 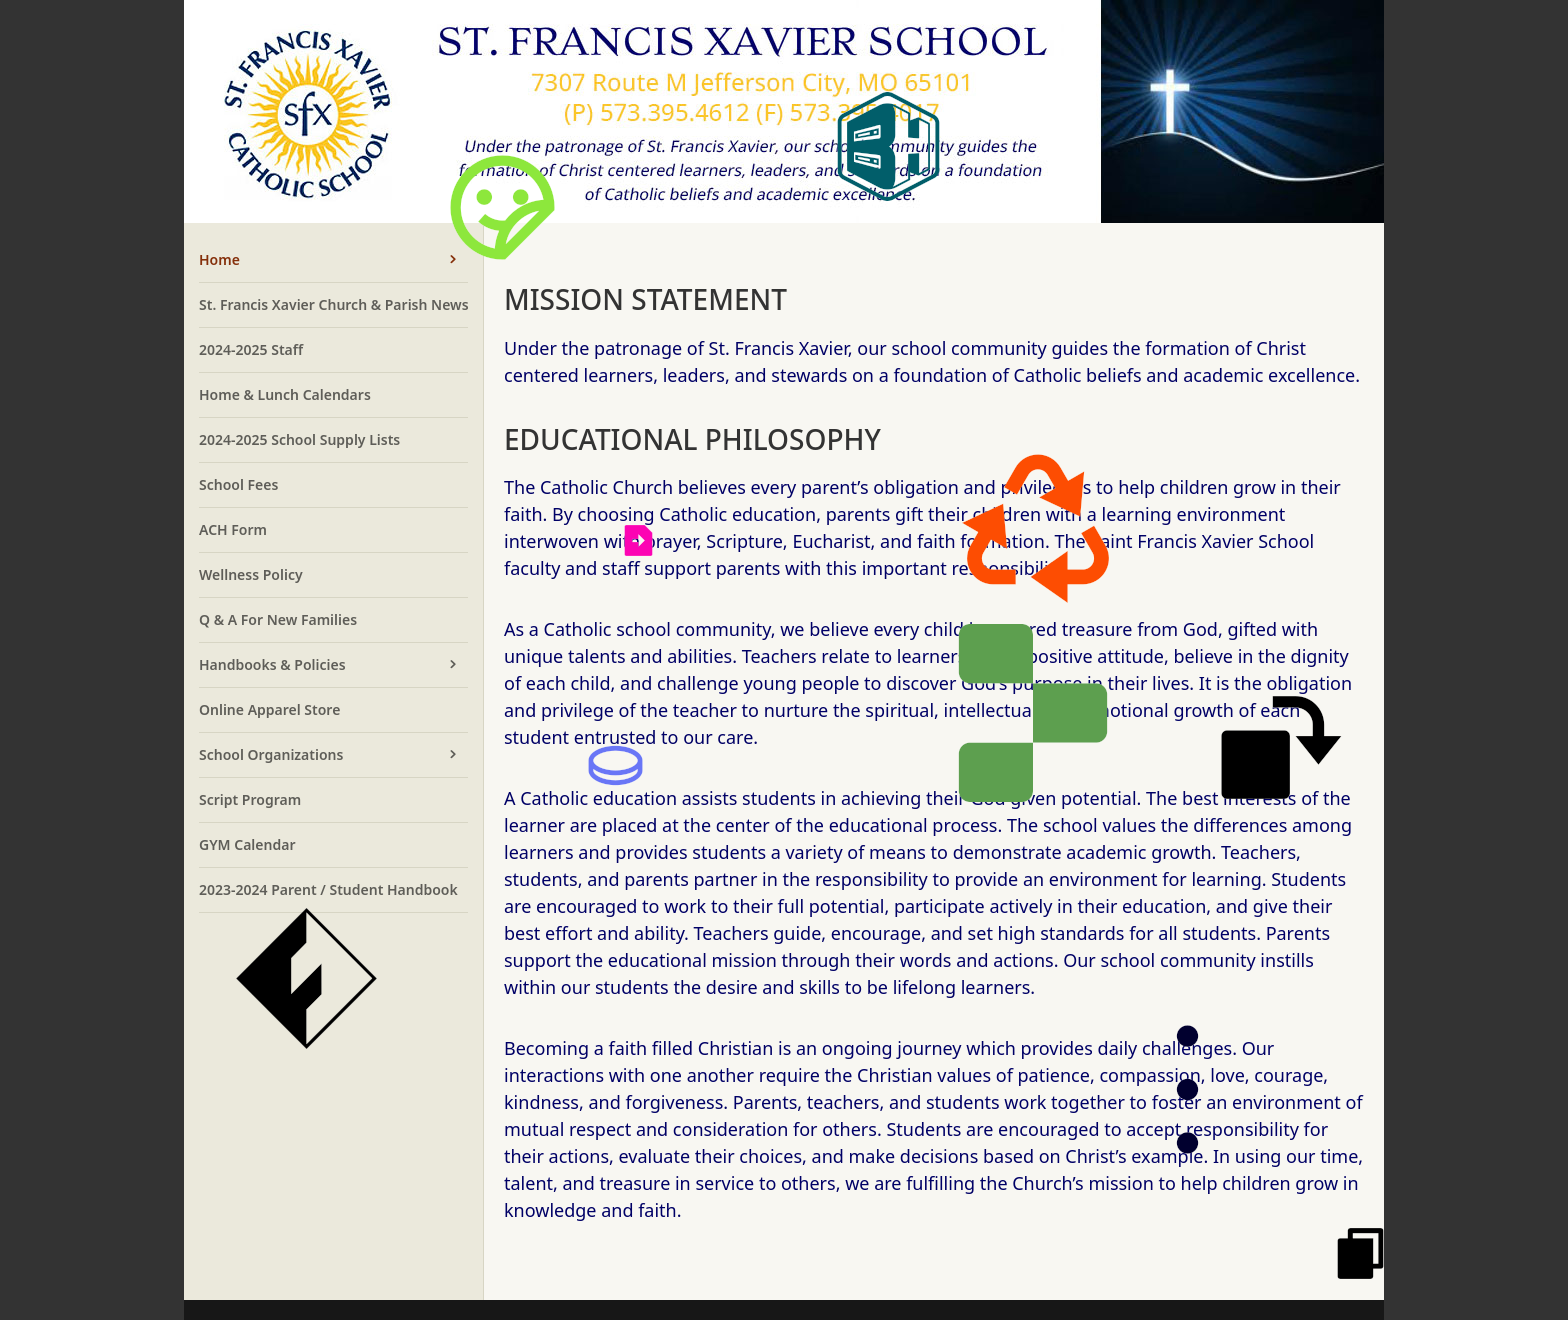 What do you see at coordinates (1278, 747) in the screenshot?
I see `rotate element clockwise` at bounding box center [1278, 747].